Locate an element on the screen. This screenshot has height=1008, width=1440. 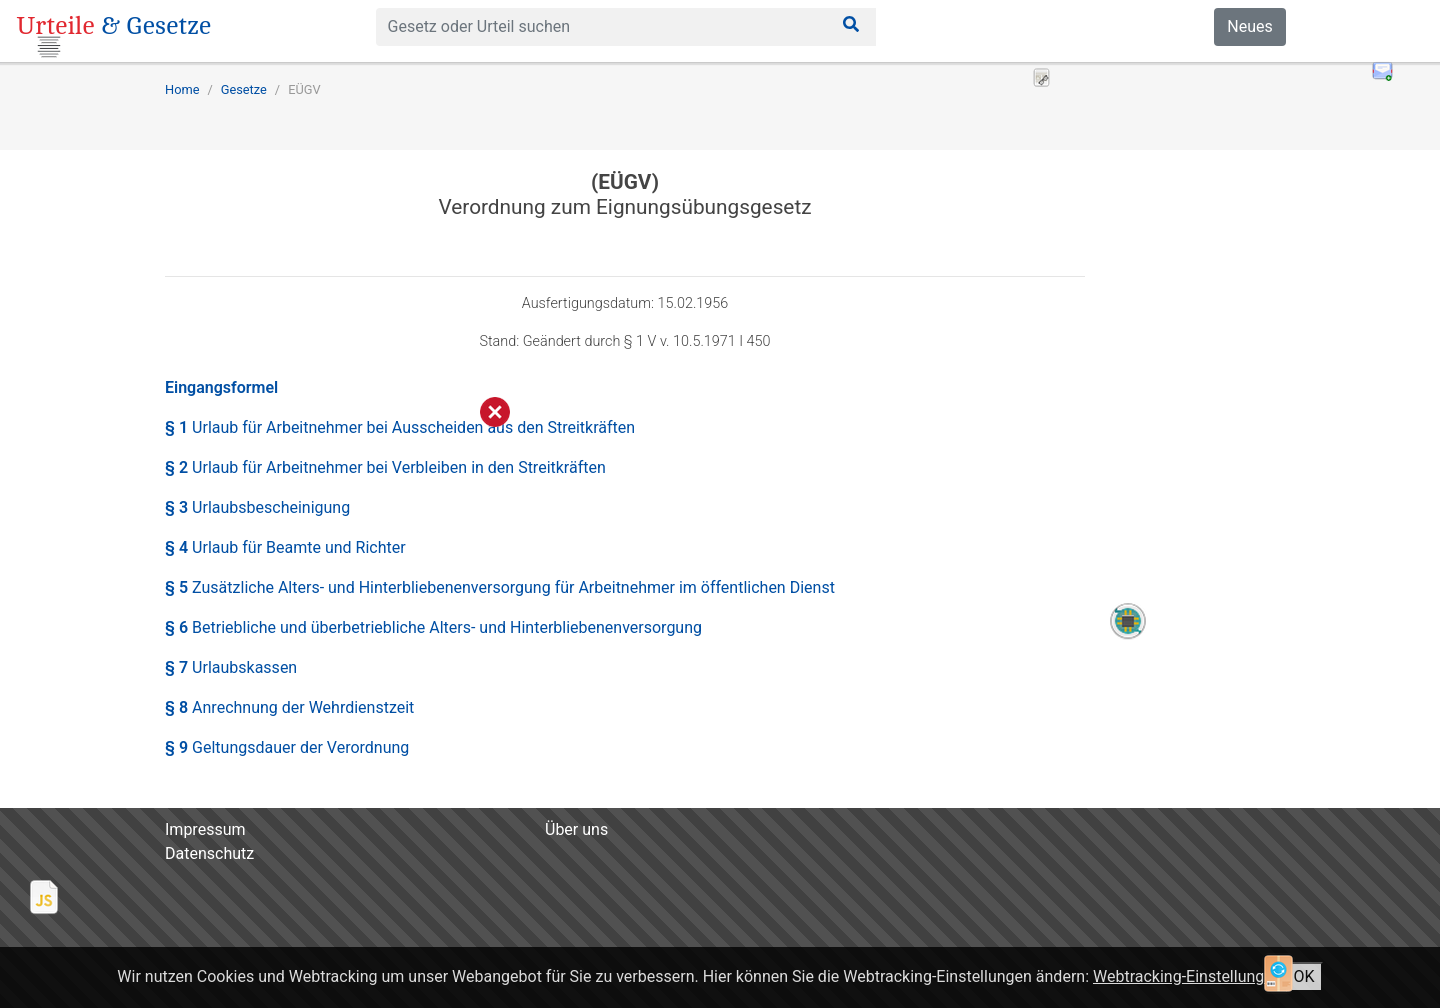
compose a new email message is located at coordinates (1382, 70).